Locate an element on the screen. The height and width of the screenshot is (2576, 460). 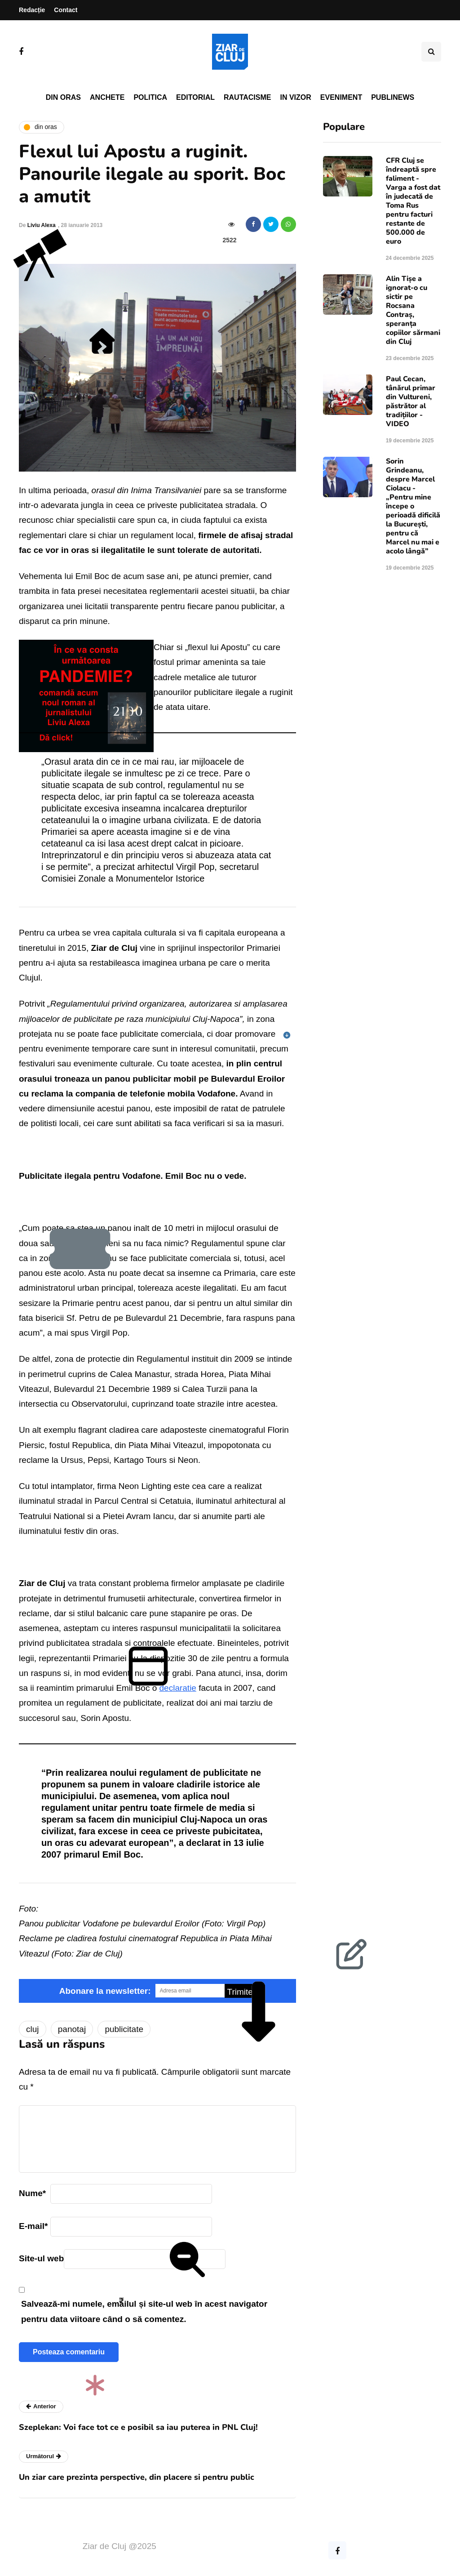
download file or content is located at coordinates (287, 1035).